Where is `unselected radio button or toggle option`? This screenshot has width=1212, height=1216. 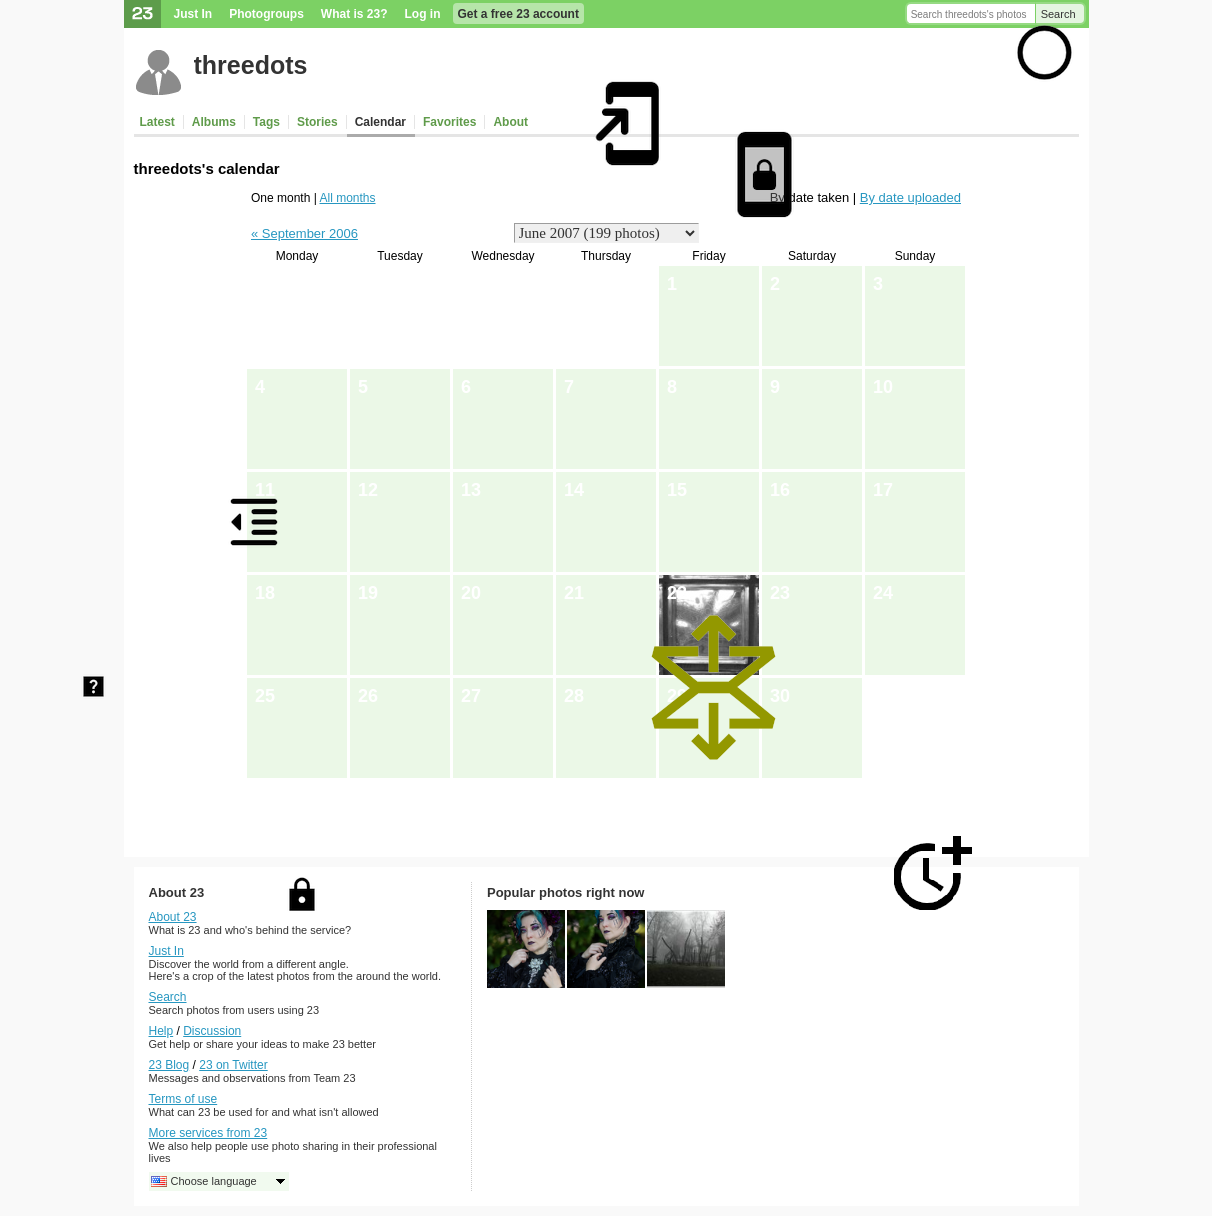 unselected radio button or toggle option is located at coordinates (1044, 52).